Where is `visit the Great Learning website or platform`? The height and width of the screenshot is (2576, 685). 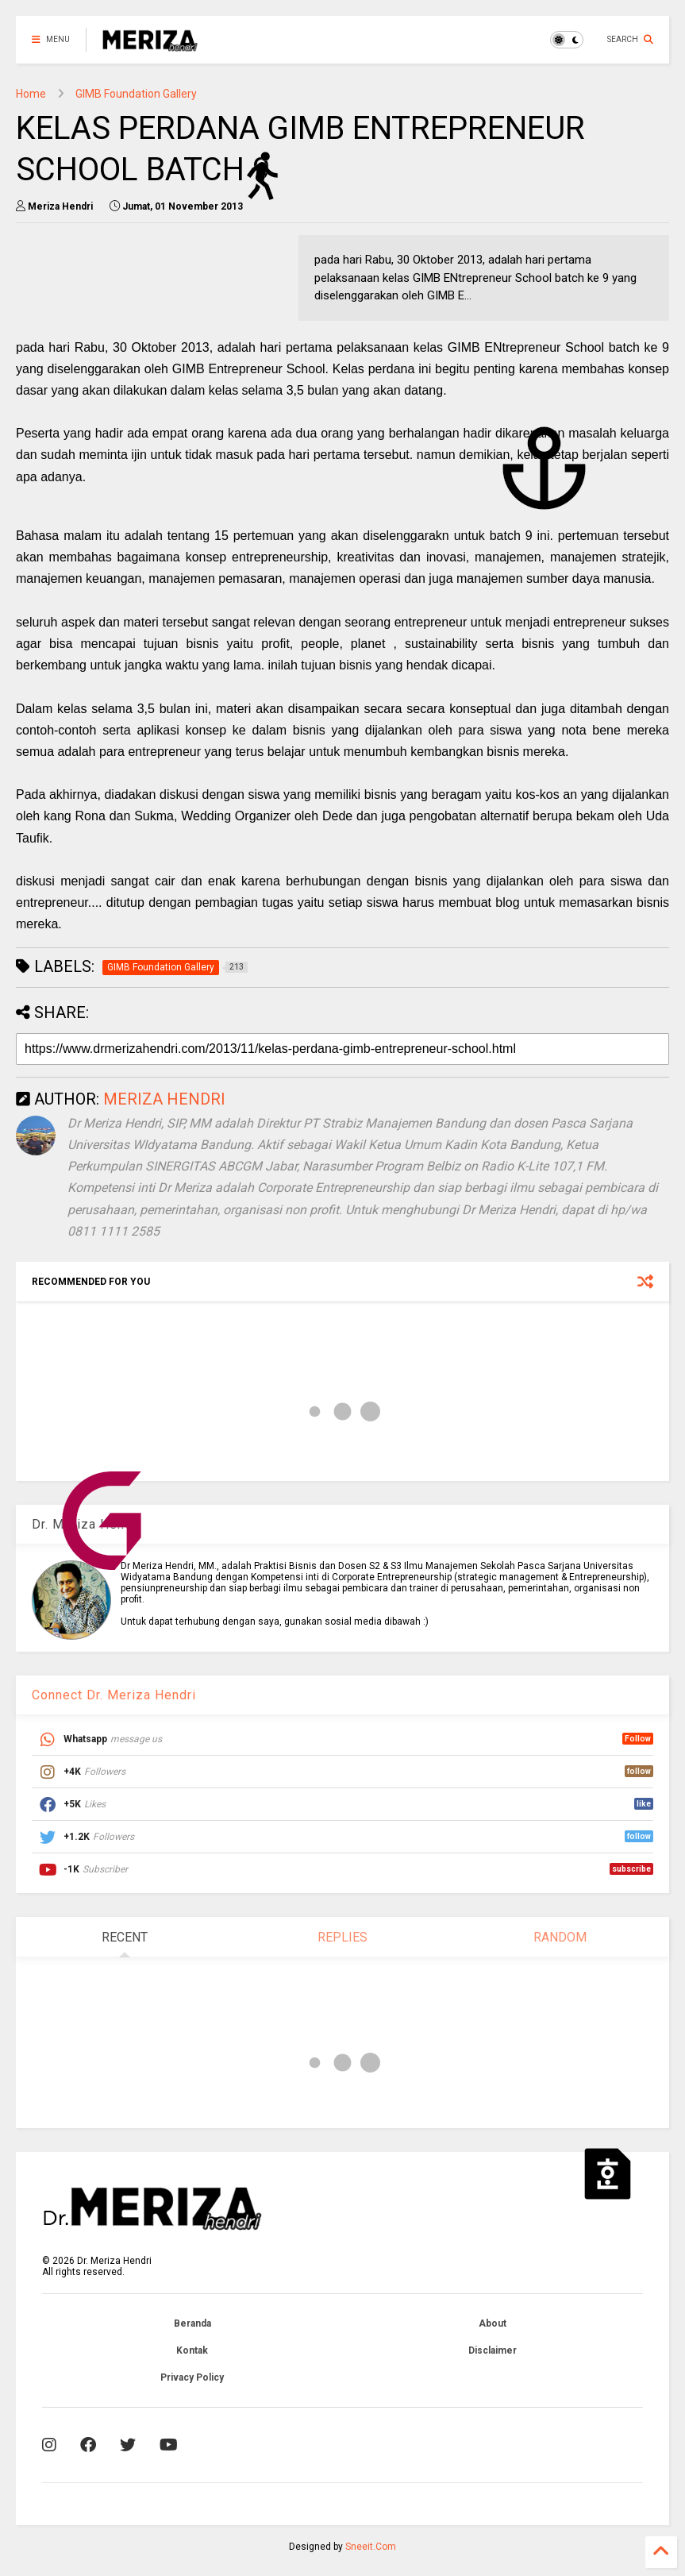
visit the Great Learning website or platform is located at coordinates (102, 1521).